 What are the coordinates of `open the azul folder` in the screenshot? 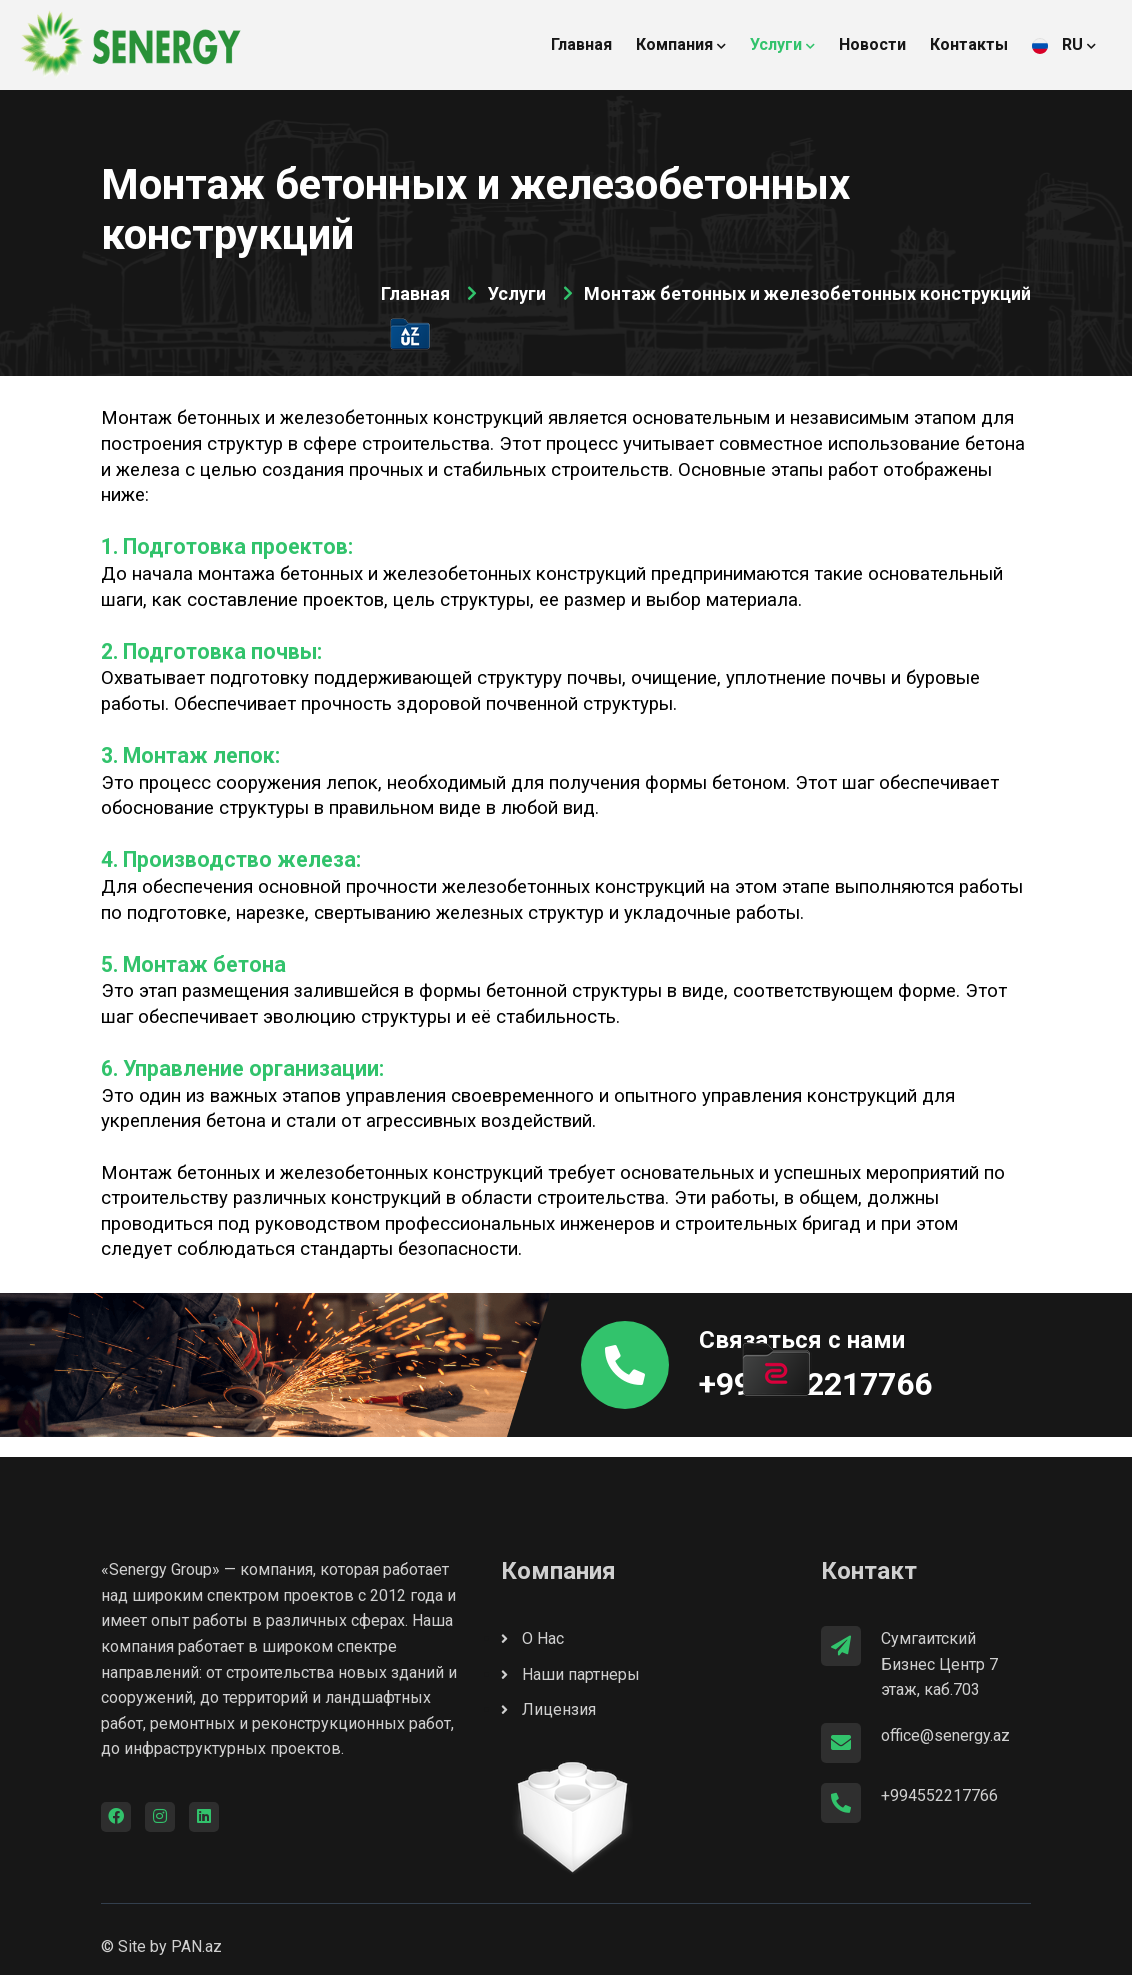 It's located at (410, 335).